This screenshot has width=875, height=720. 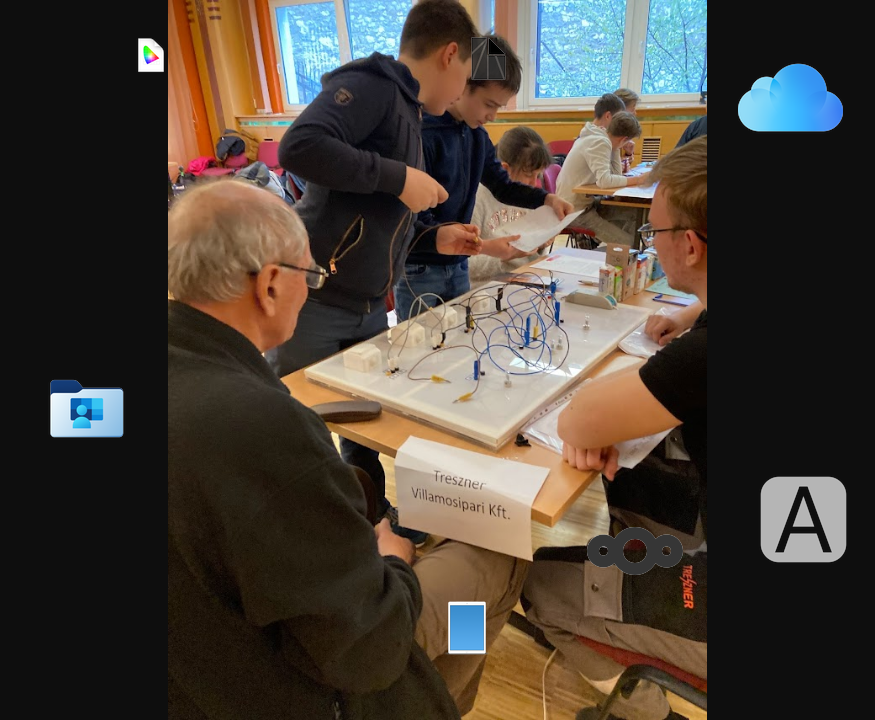 What do you see at coordinates (803, 519) in the screenshot?
I see `M_Library_TextStyle_Icon icon` at bounding box center [803, 519].